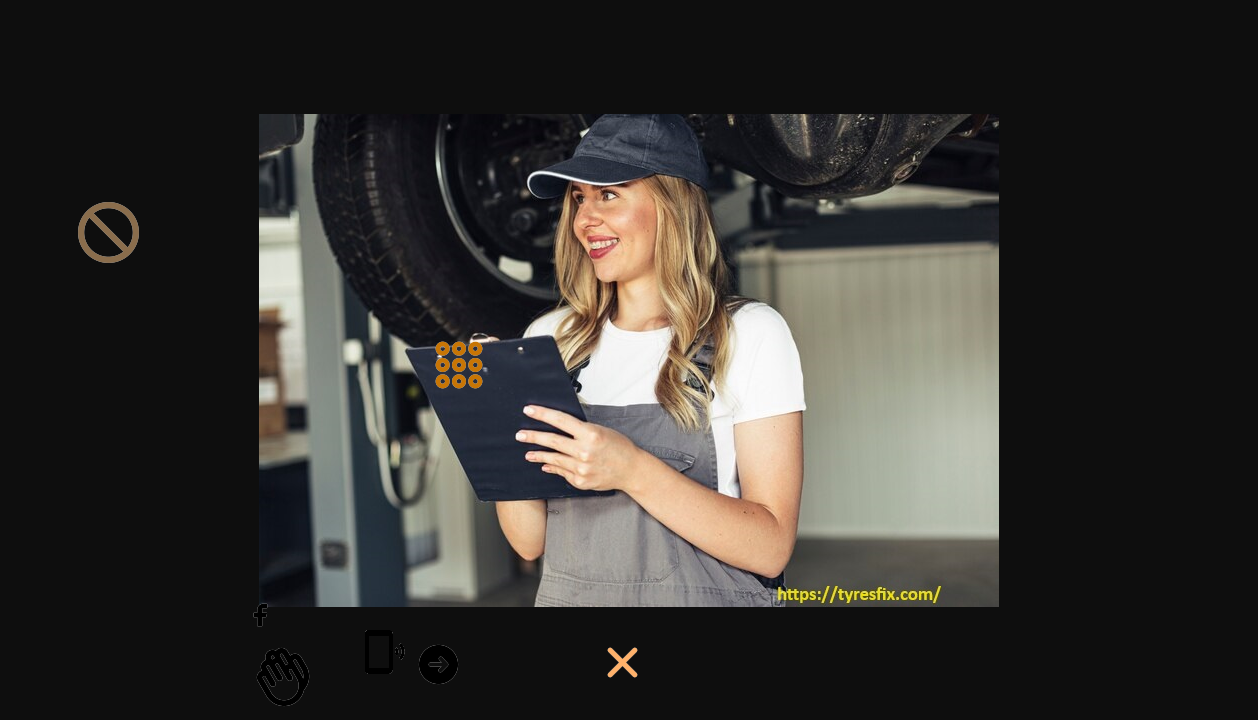 The height and width of the screenshot is (720, 1258). Describe the element at coordinates (438, 664) in the screenshot. I see `proceed to the next step` at that location.